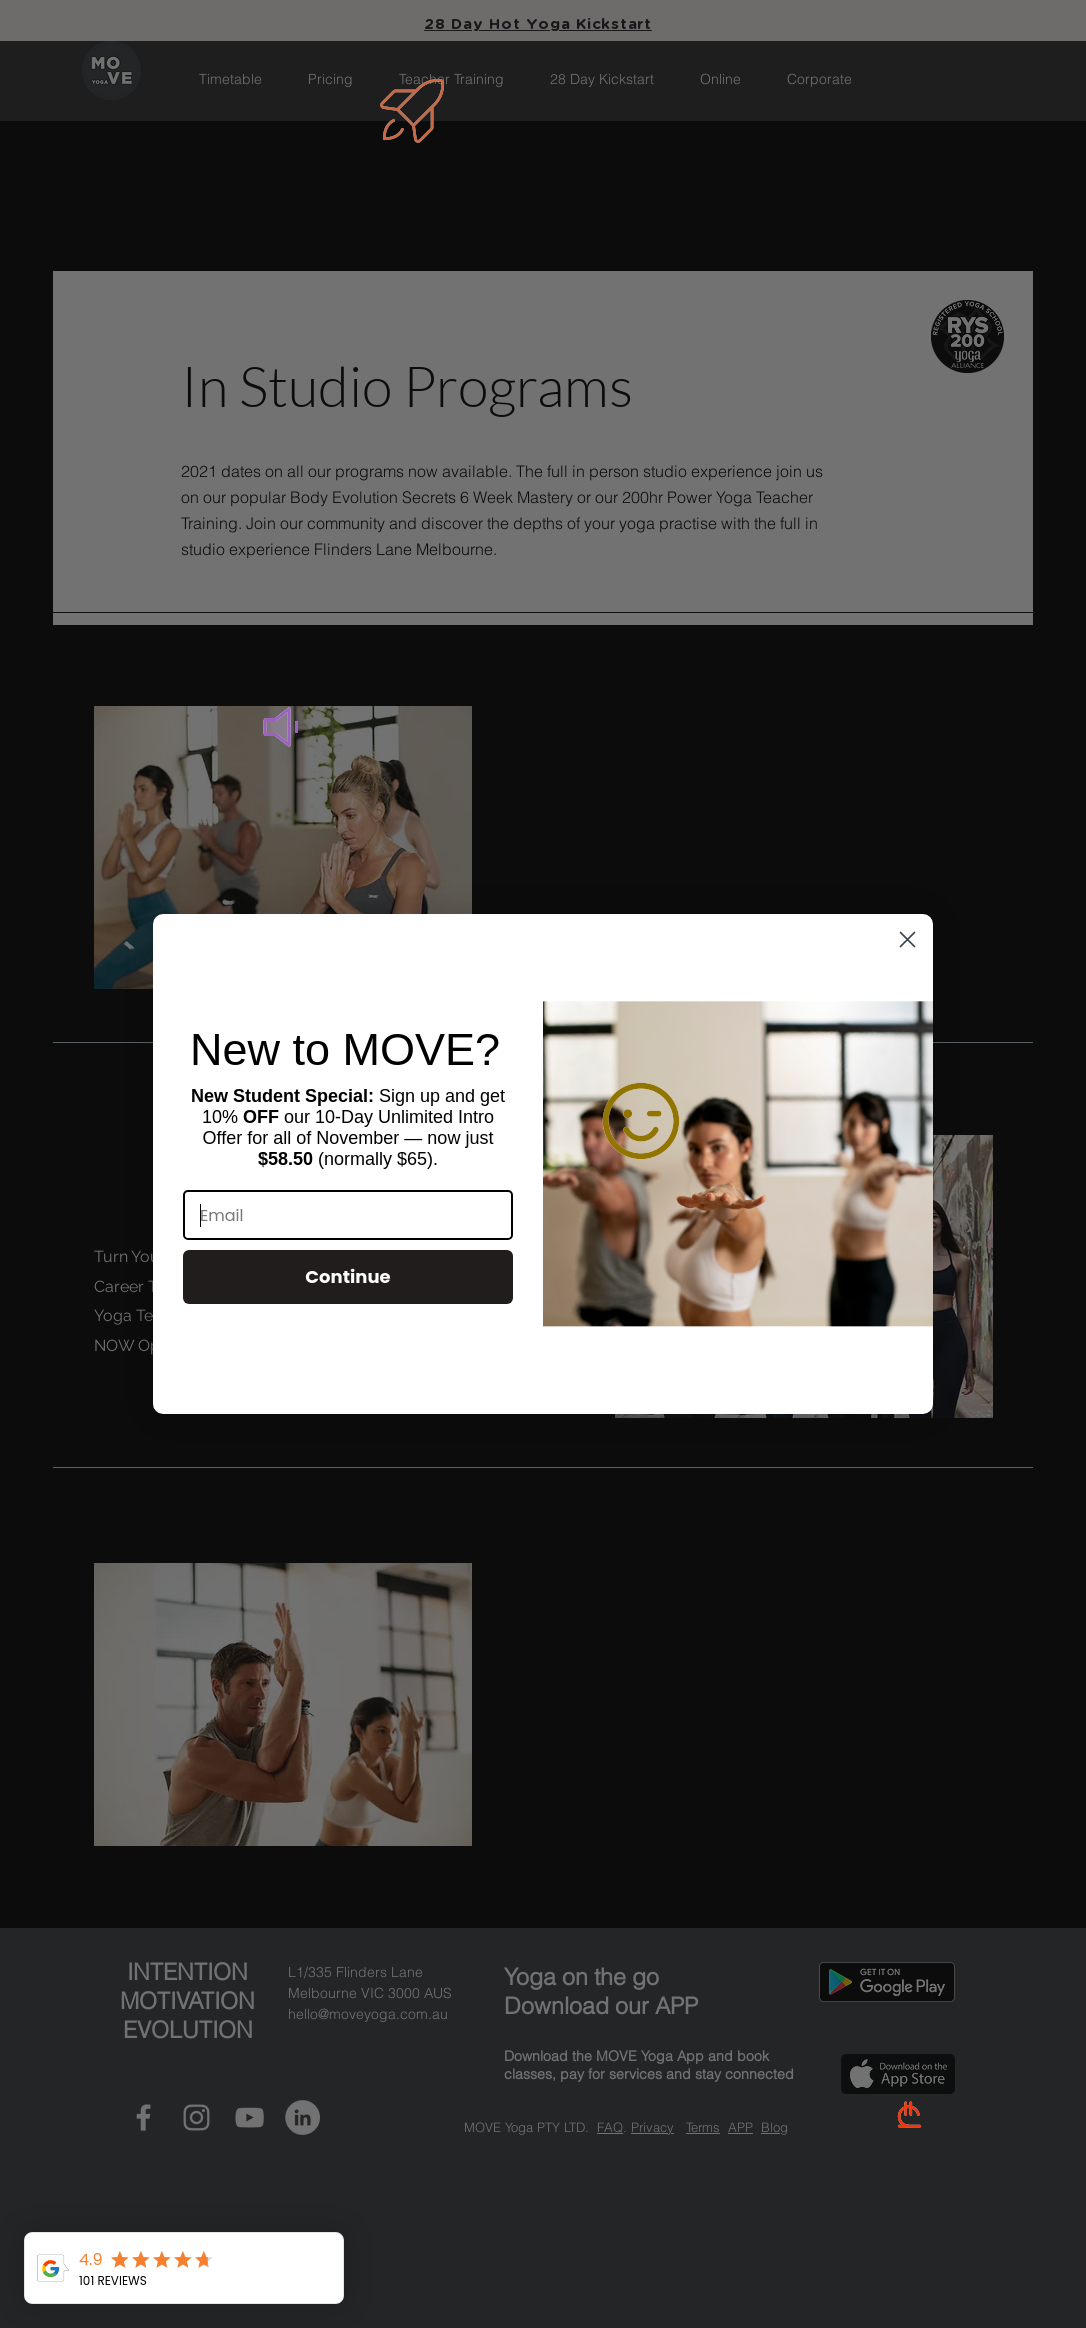 The width and height of the screenshot is (1086, 2328). I want to click on indicates georgian lari currency, so click(909, 2114).